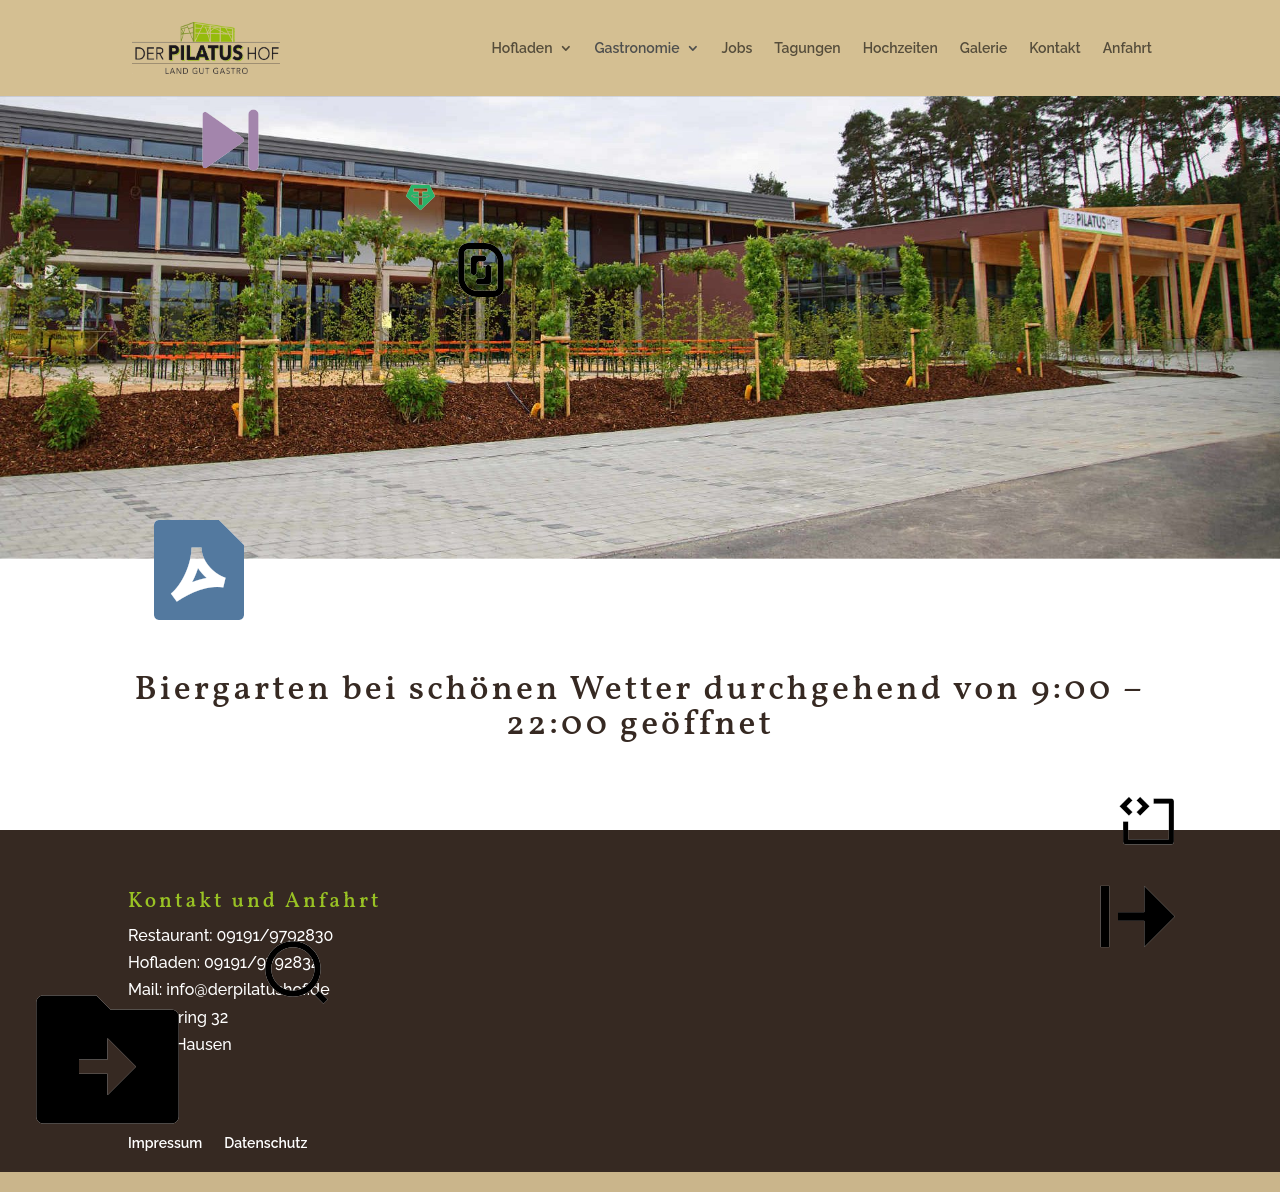  I want to click on insert a code block into the editor, so click(1148, 821).